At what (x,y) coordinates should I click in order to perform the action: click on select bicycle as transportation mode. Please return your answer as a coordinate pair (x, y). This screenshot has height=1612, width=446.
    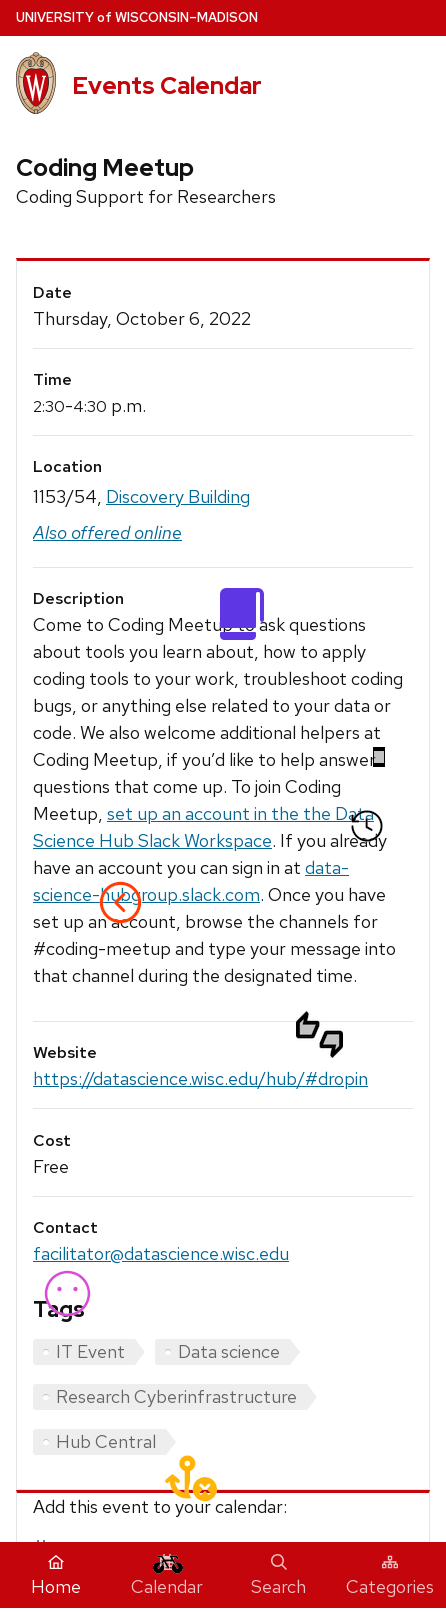
    Looking at the image, I should click on (168, 1564).